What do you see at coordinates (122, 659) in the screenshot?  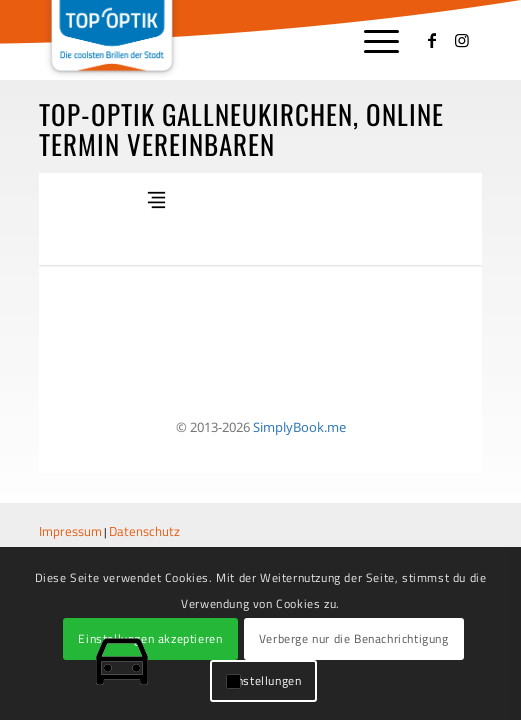 I see `access vehicle or car-related features` at bounding box center [122, 659].